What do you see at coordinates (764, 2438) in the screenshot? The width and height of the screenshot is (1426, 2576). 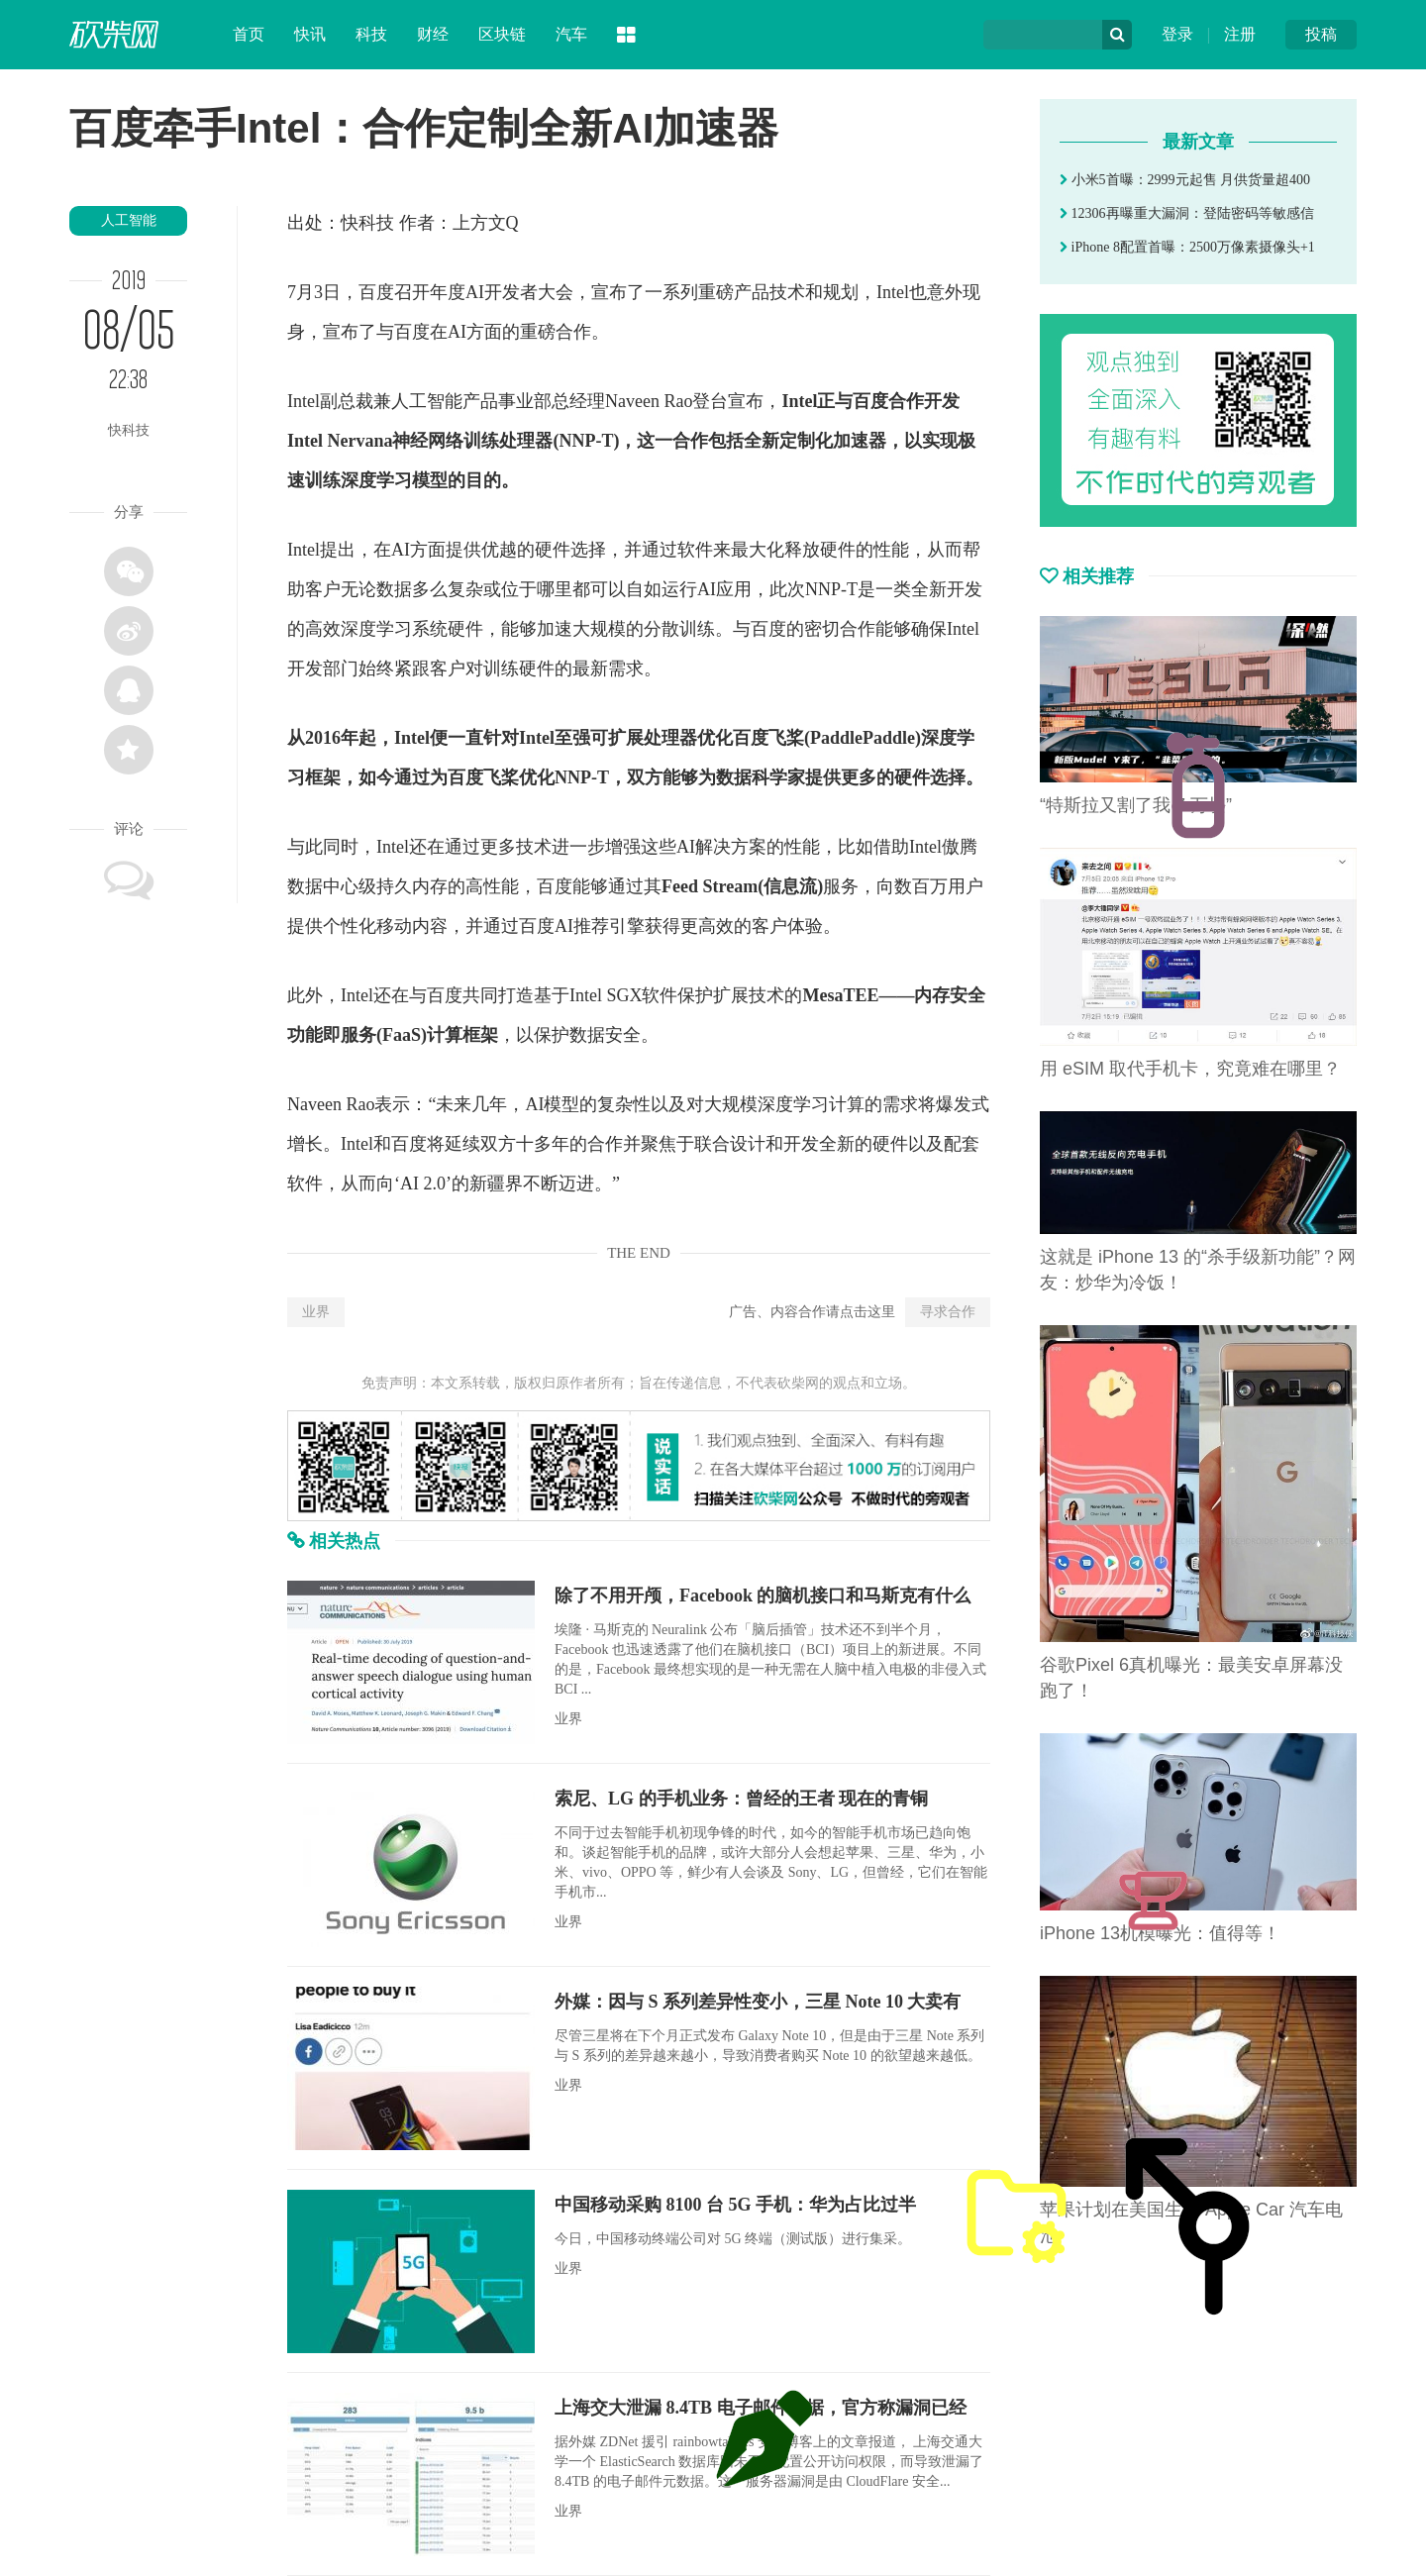 I see `access writing or editing tools` at bounding box center [764, 2438].